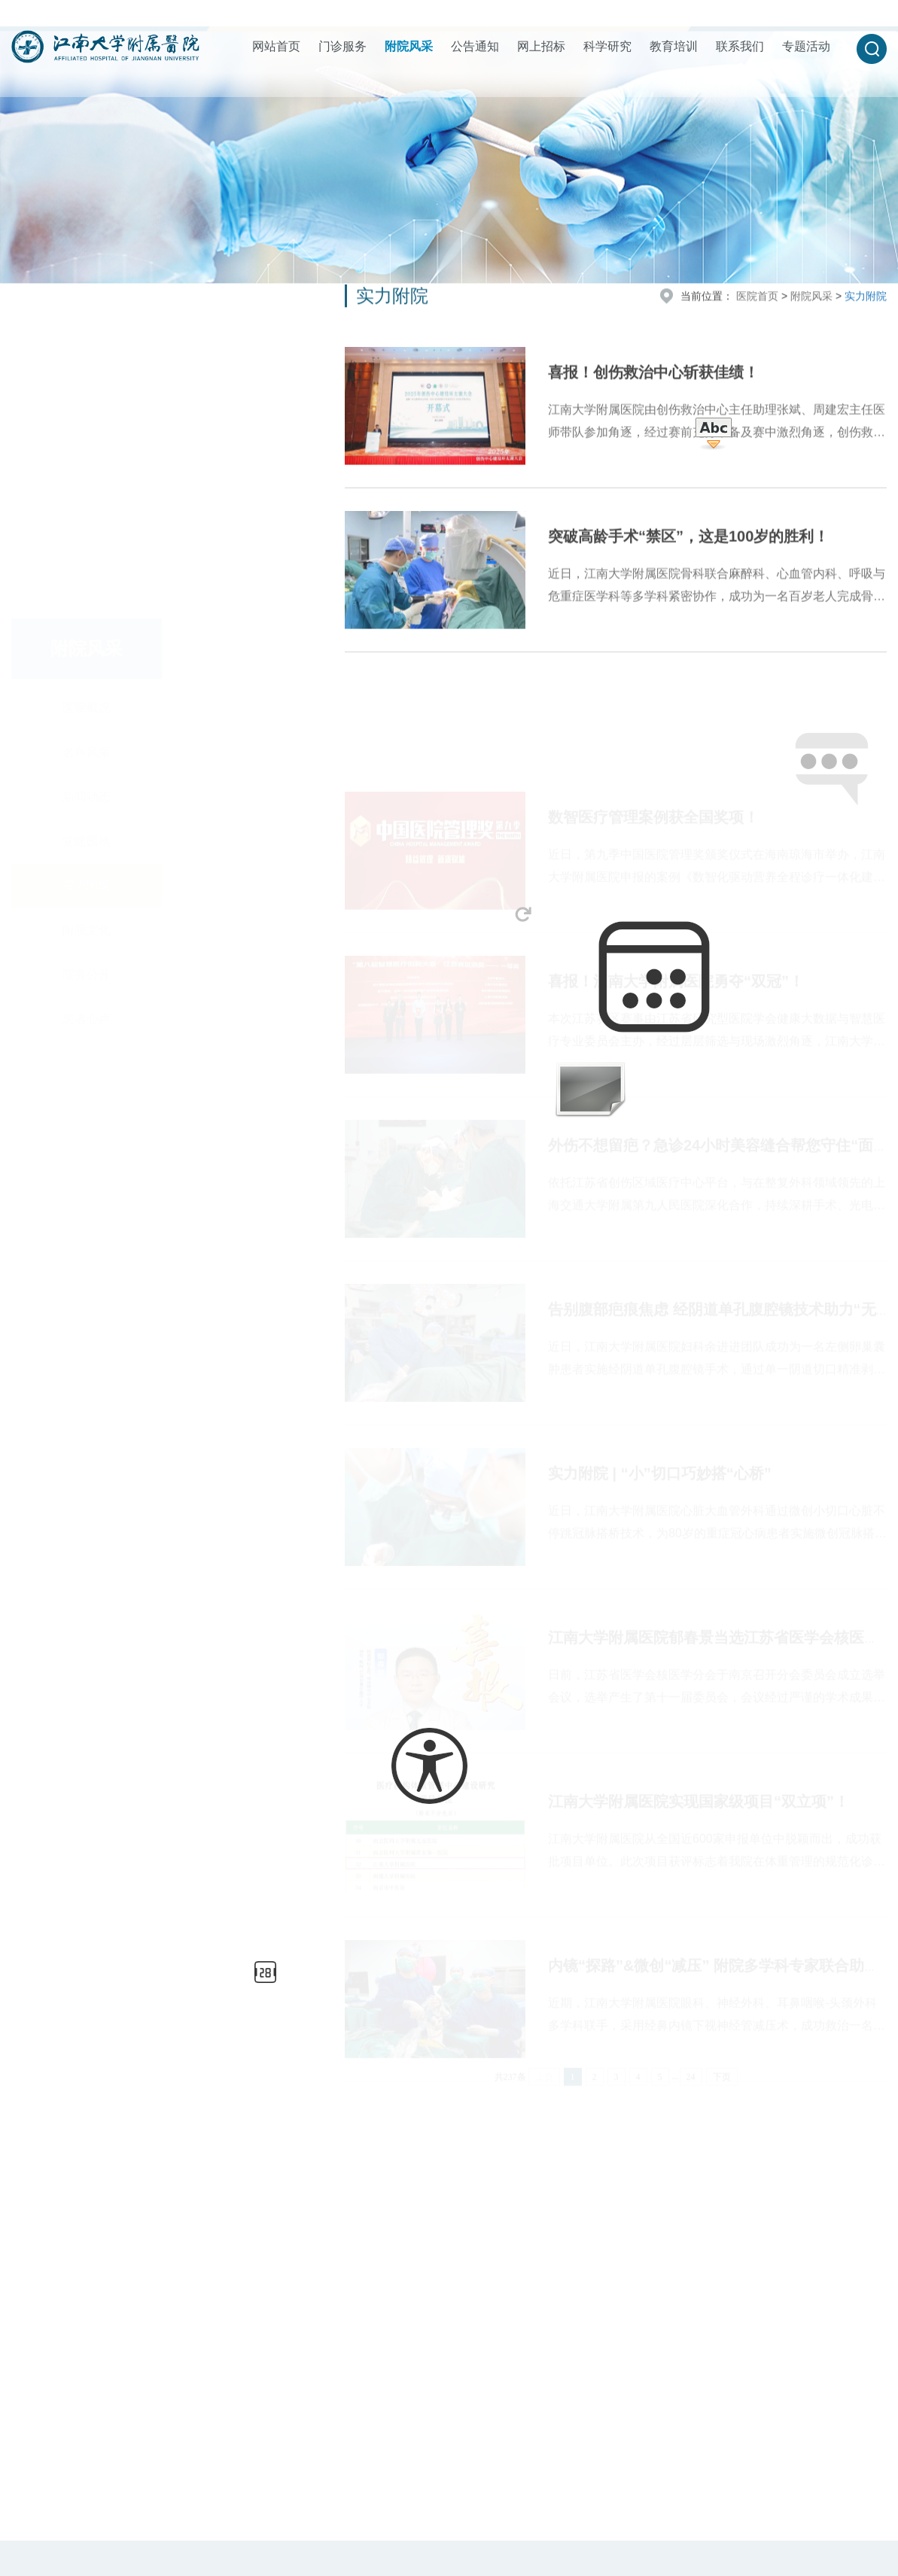  I want to click on open the calendar app, so click(265, 1972).